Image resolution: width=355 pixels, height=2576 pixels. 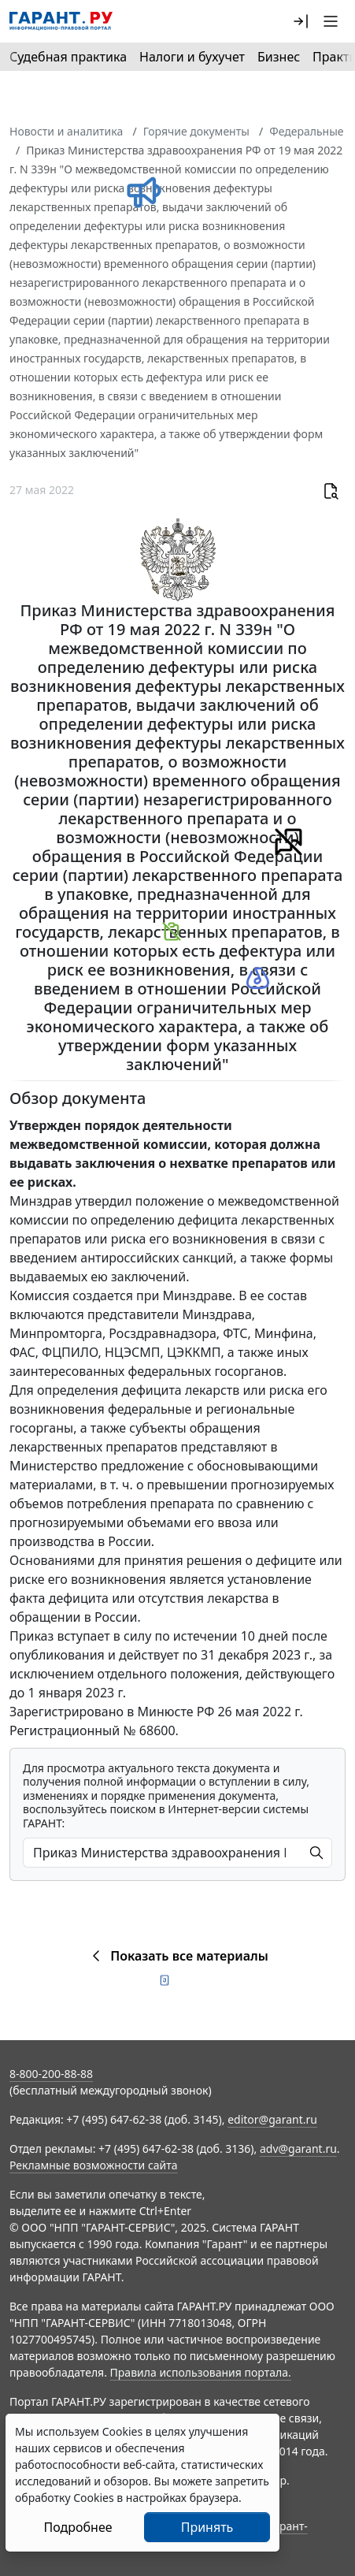 What do you see at coordinates (172, 931) in the screenshot?
I see `clipboard access disabled` at bounding box center [172, 931].